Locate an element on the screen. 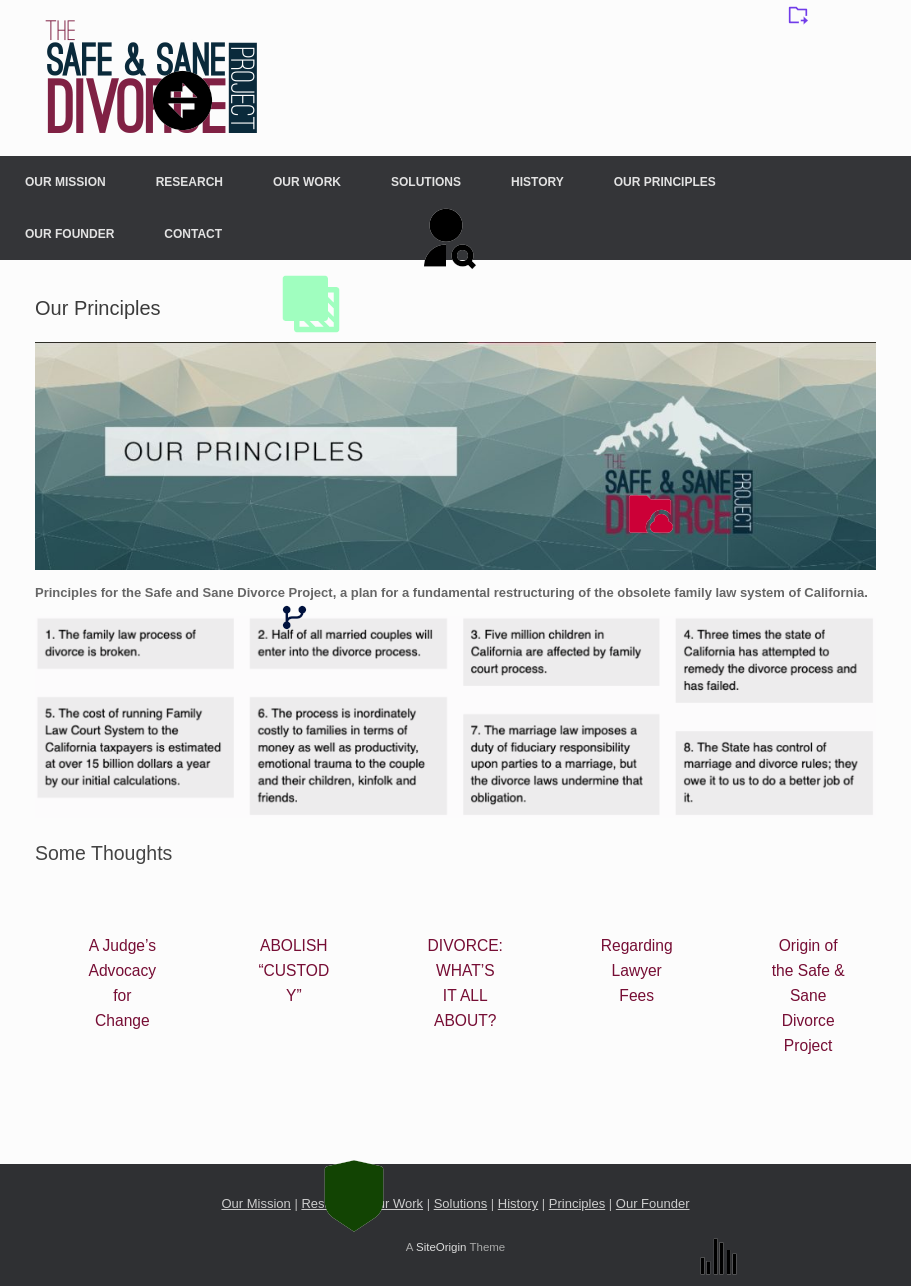  indicates secure or protected status is located at coordinates (354, 1196).